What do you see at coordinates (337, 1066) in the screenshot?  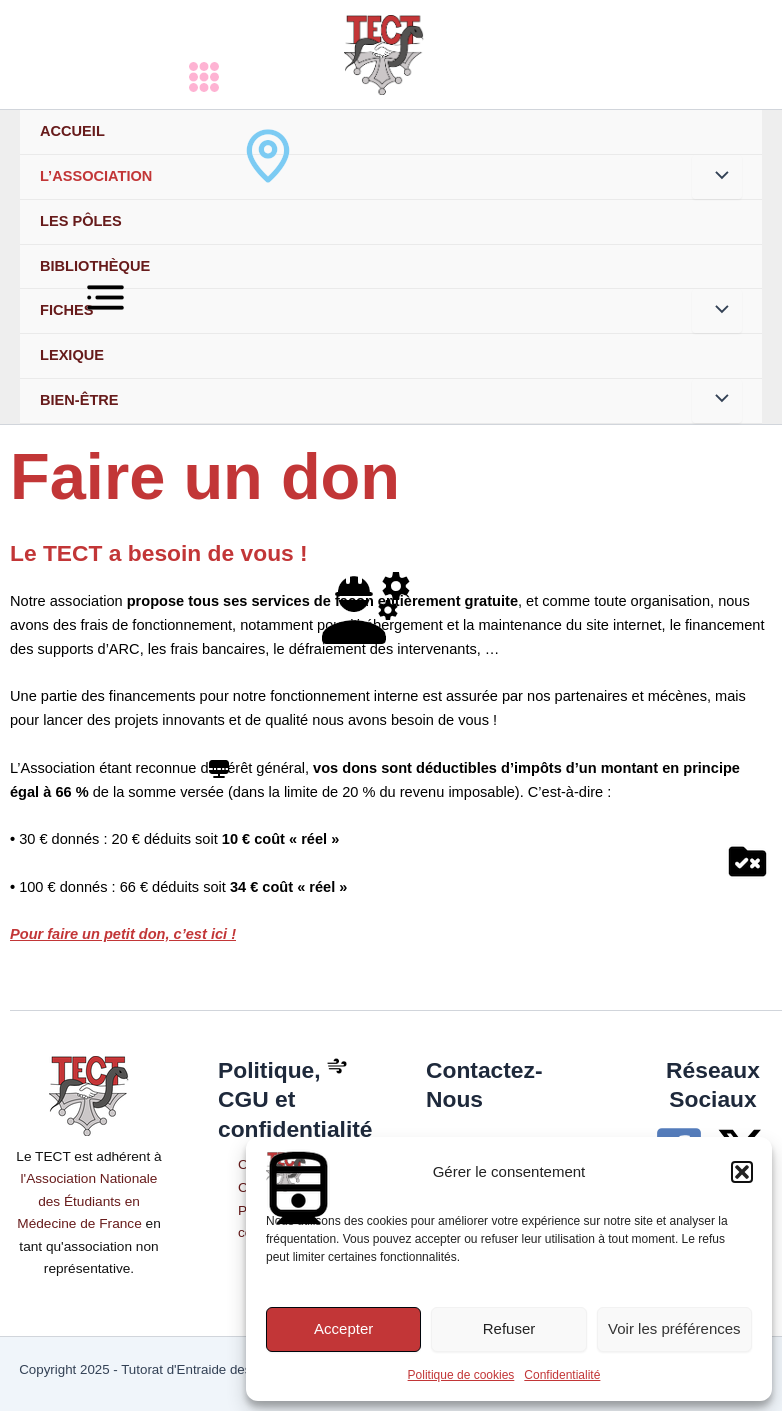 I see `indicates current wind conditions` at bounding box center [337, 1066].